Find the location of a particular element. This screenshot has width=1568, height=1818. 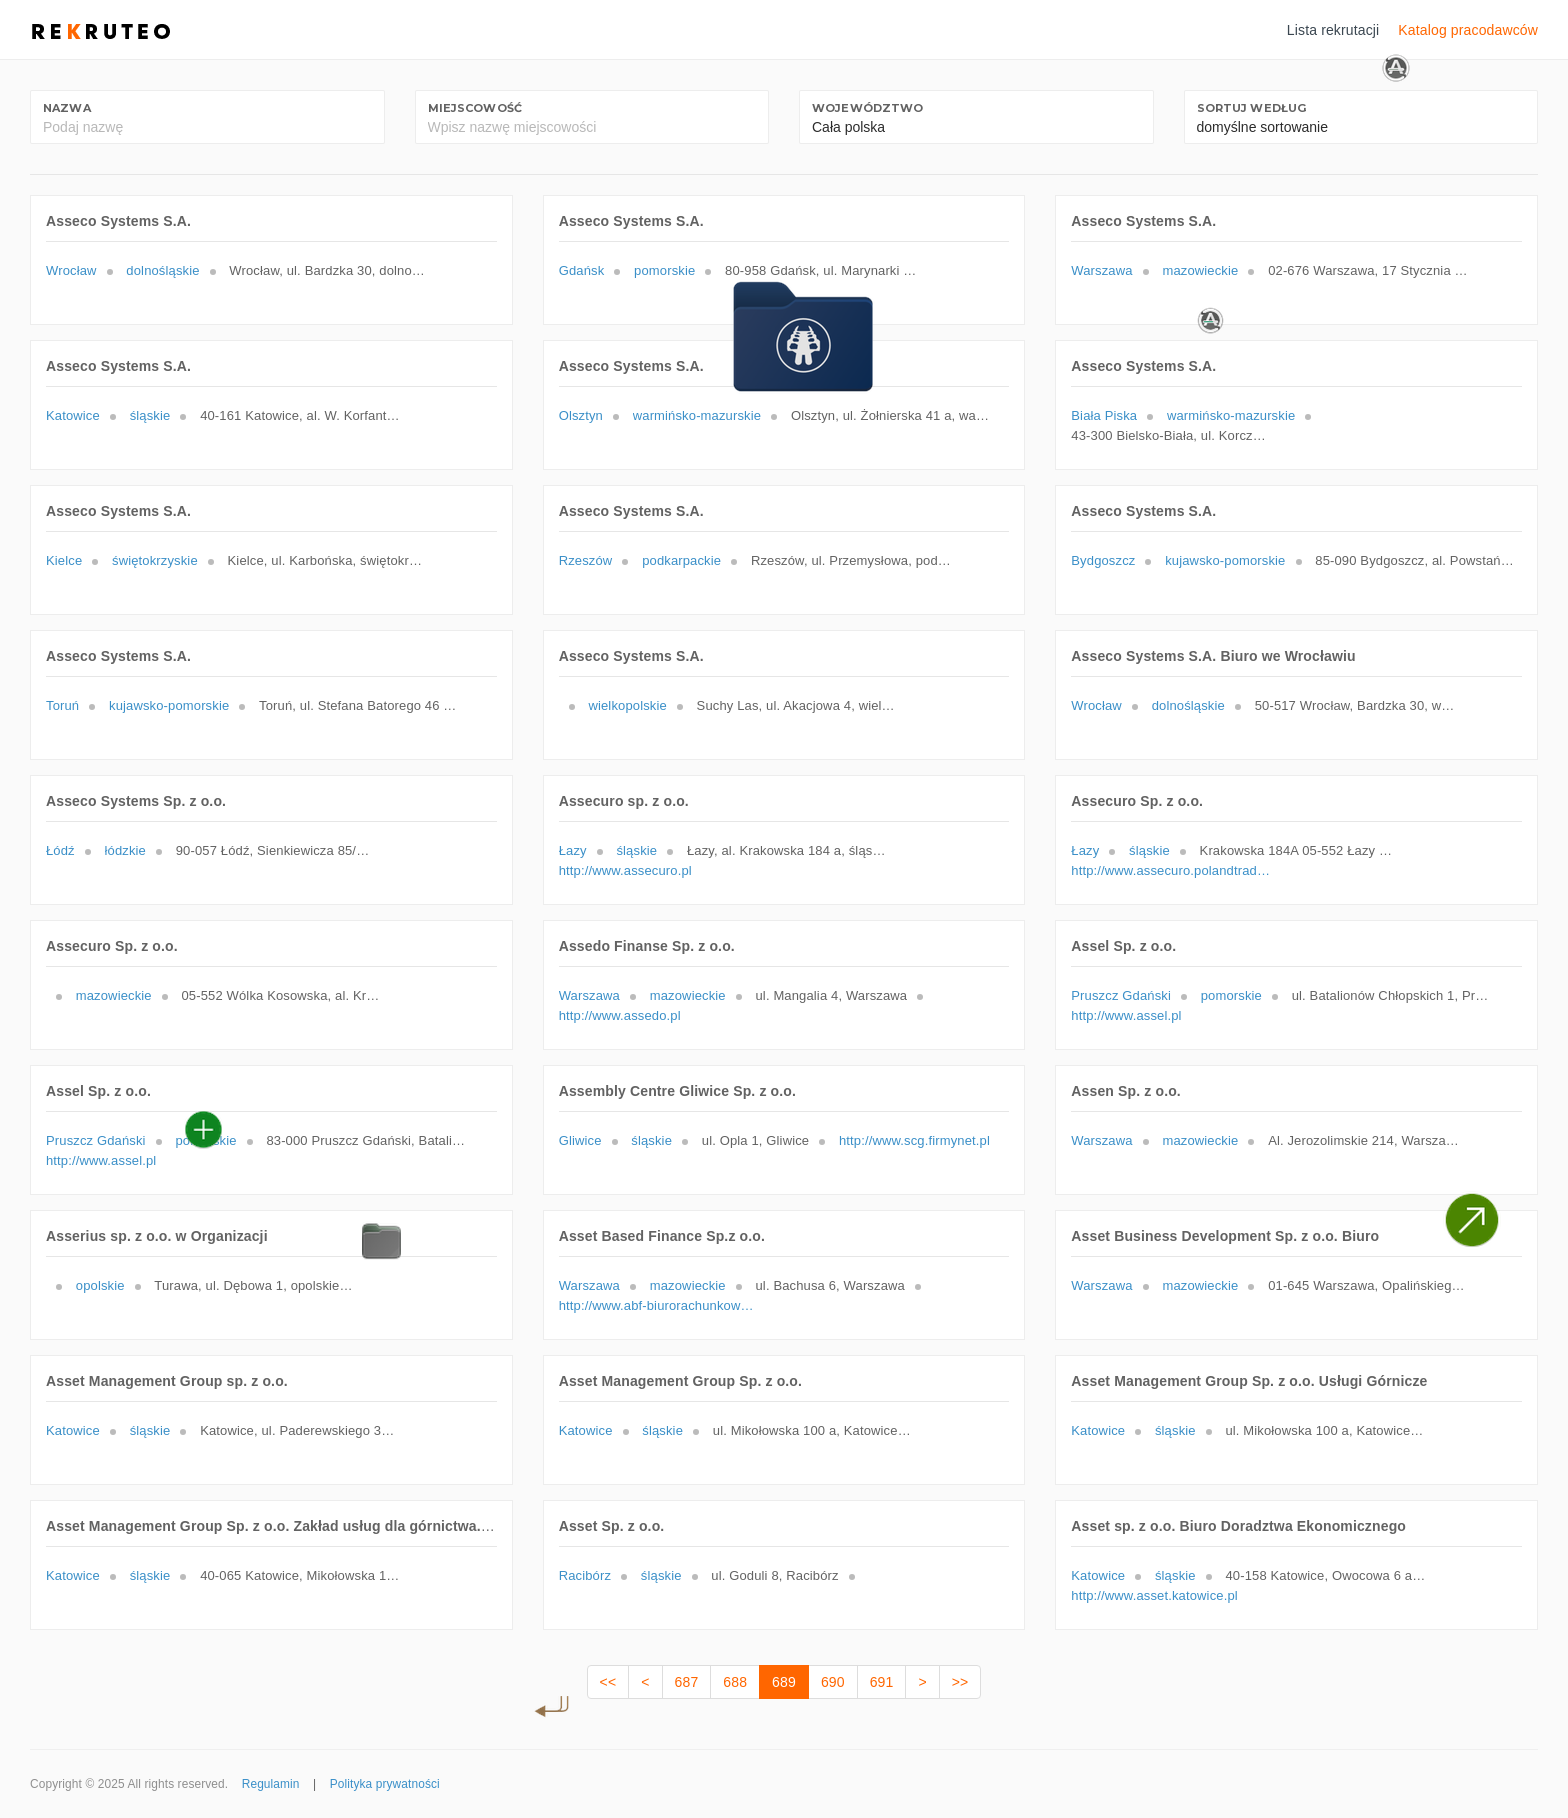

check for available software updates is located at coordinates (1210, 320).